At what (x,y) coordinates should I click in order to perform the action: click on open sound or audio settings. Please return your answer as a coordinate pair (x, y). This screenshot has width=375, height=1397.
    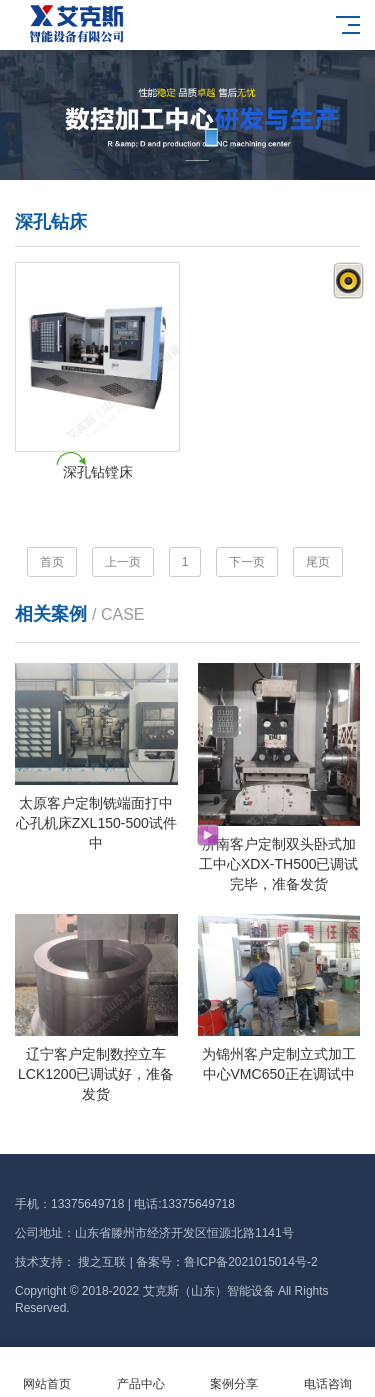
    Looking at the image, I should click on (348, 280).